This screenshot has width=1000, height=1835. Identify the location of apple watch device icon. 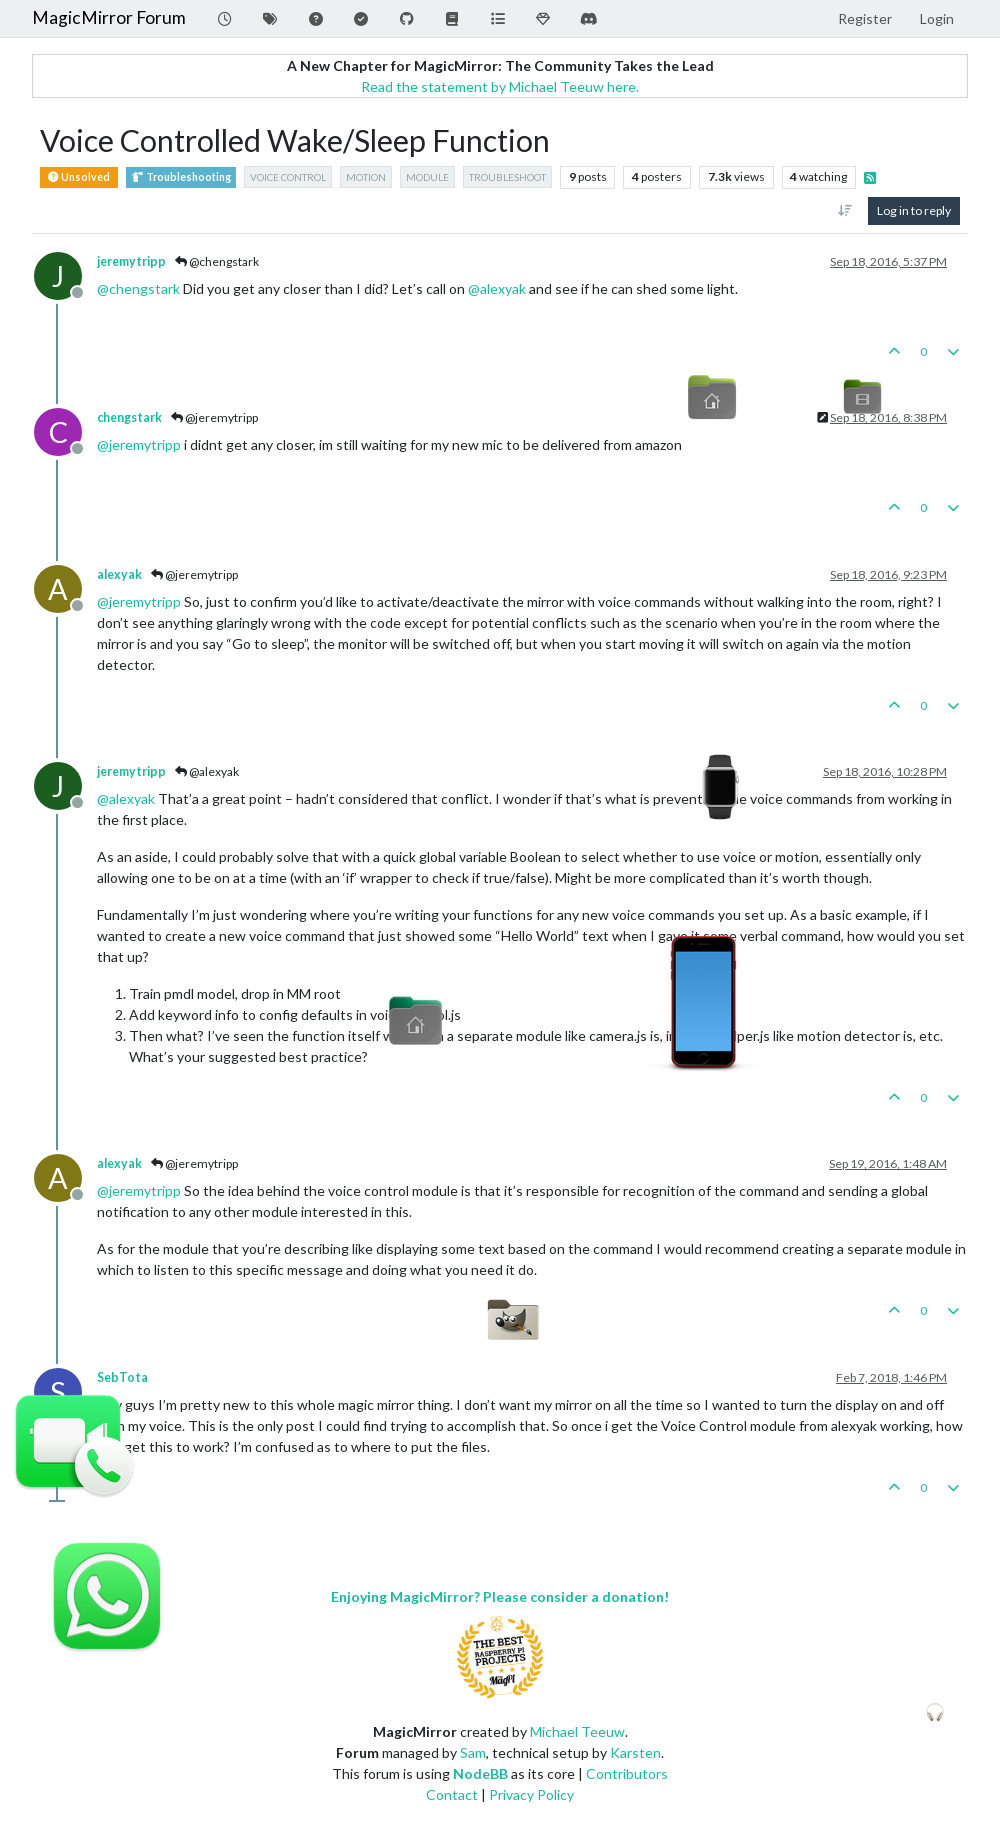
(720, 787).